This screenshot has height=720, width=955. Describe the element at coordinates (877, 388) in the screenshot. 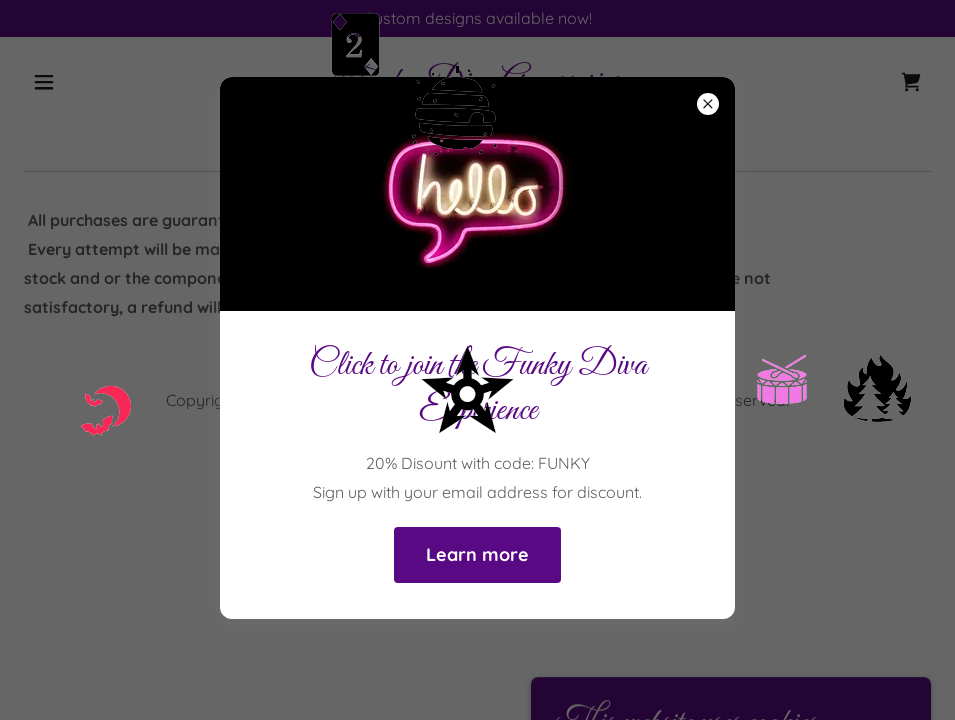

I see `indicates wildfire or forest fire event` at that location.